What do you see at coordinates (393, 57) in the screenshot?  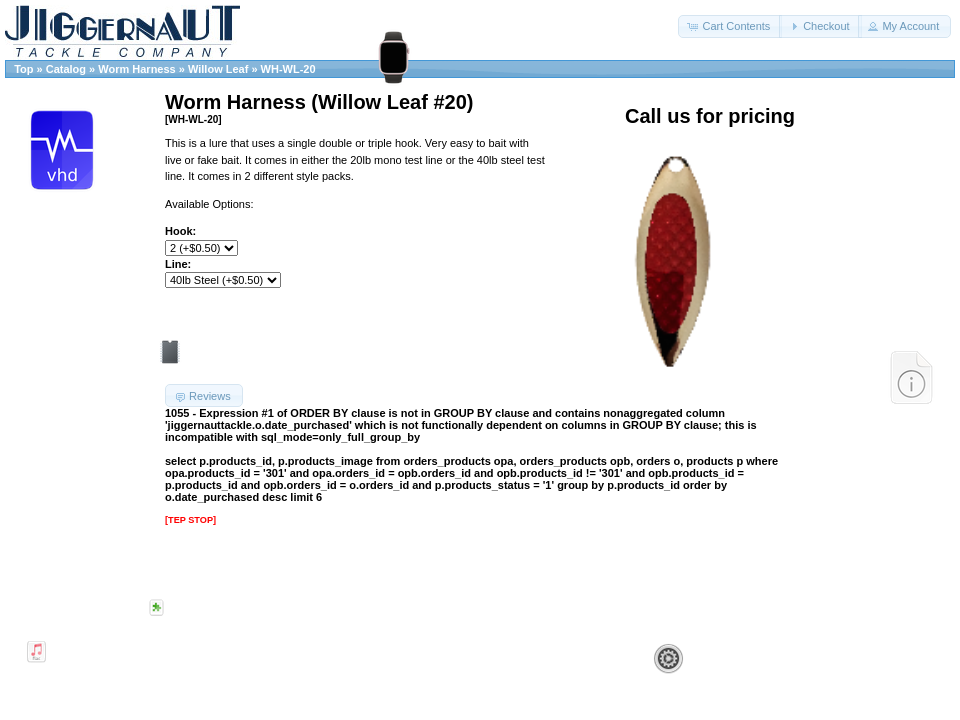 I see `apple watch series 9 device icon` at bounding box center [393, 57].